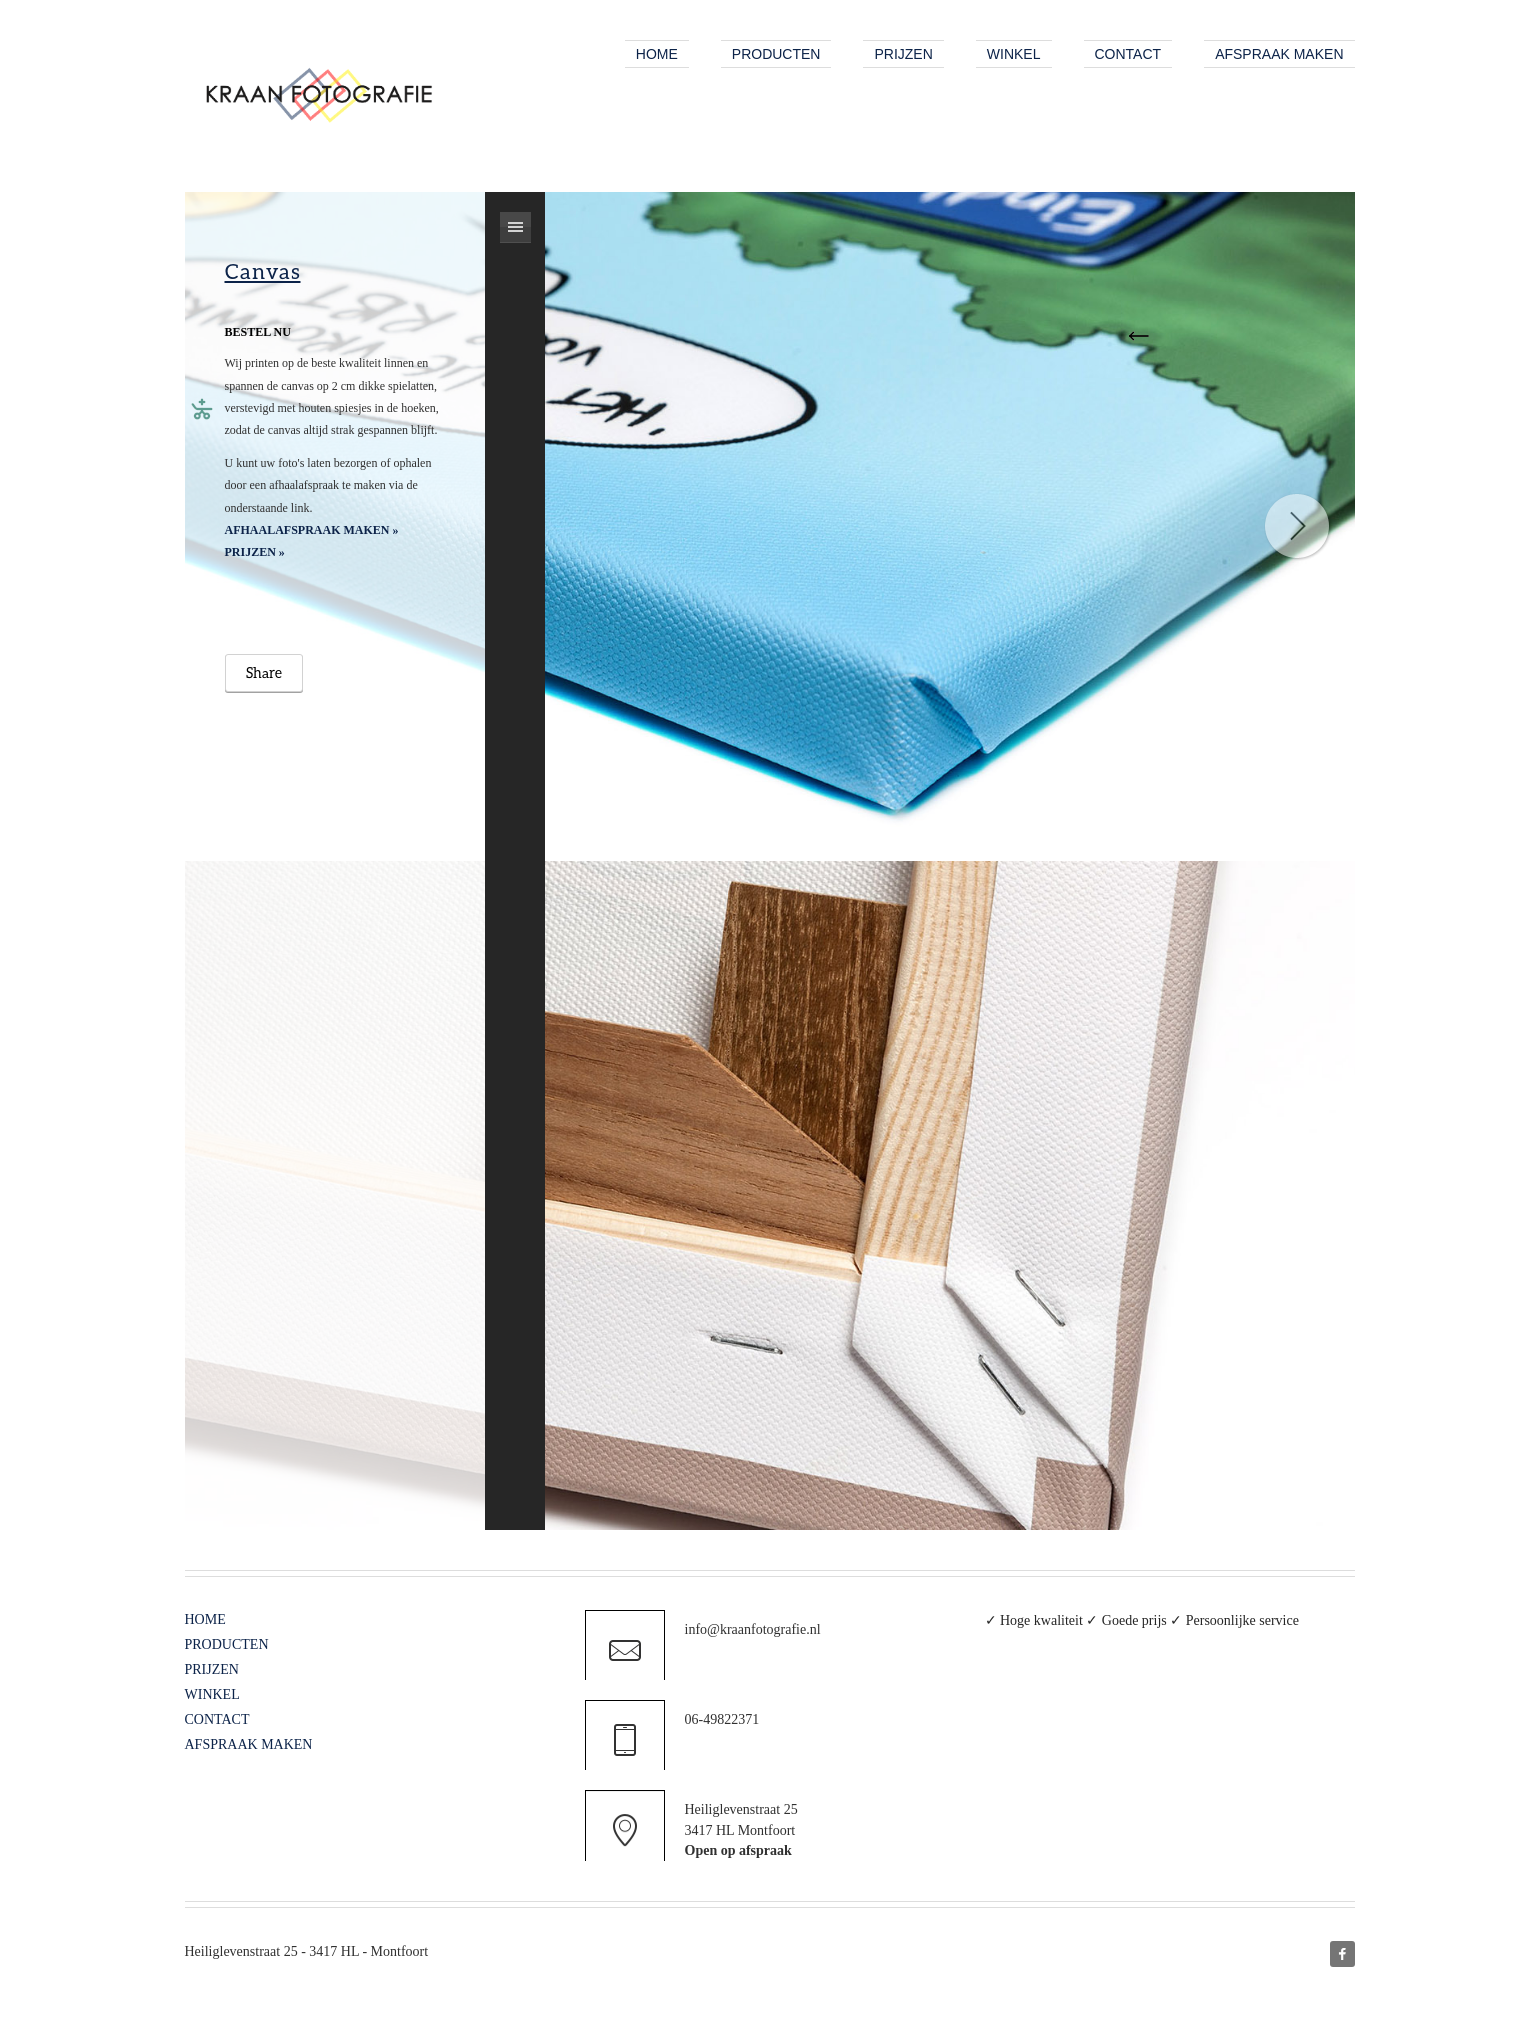 Image resolution: width=1539 pixels, height=2020 pixels. Describe the element at coordinates (1139, 336) in the screenshot. I see `move item to the left` at that location.